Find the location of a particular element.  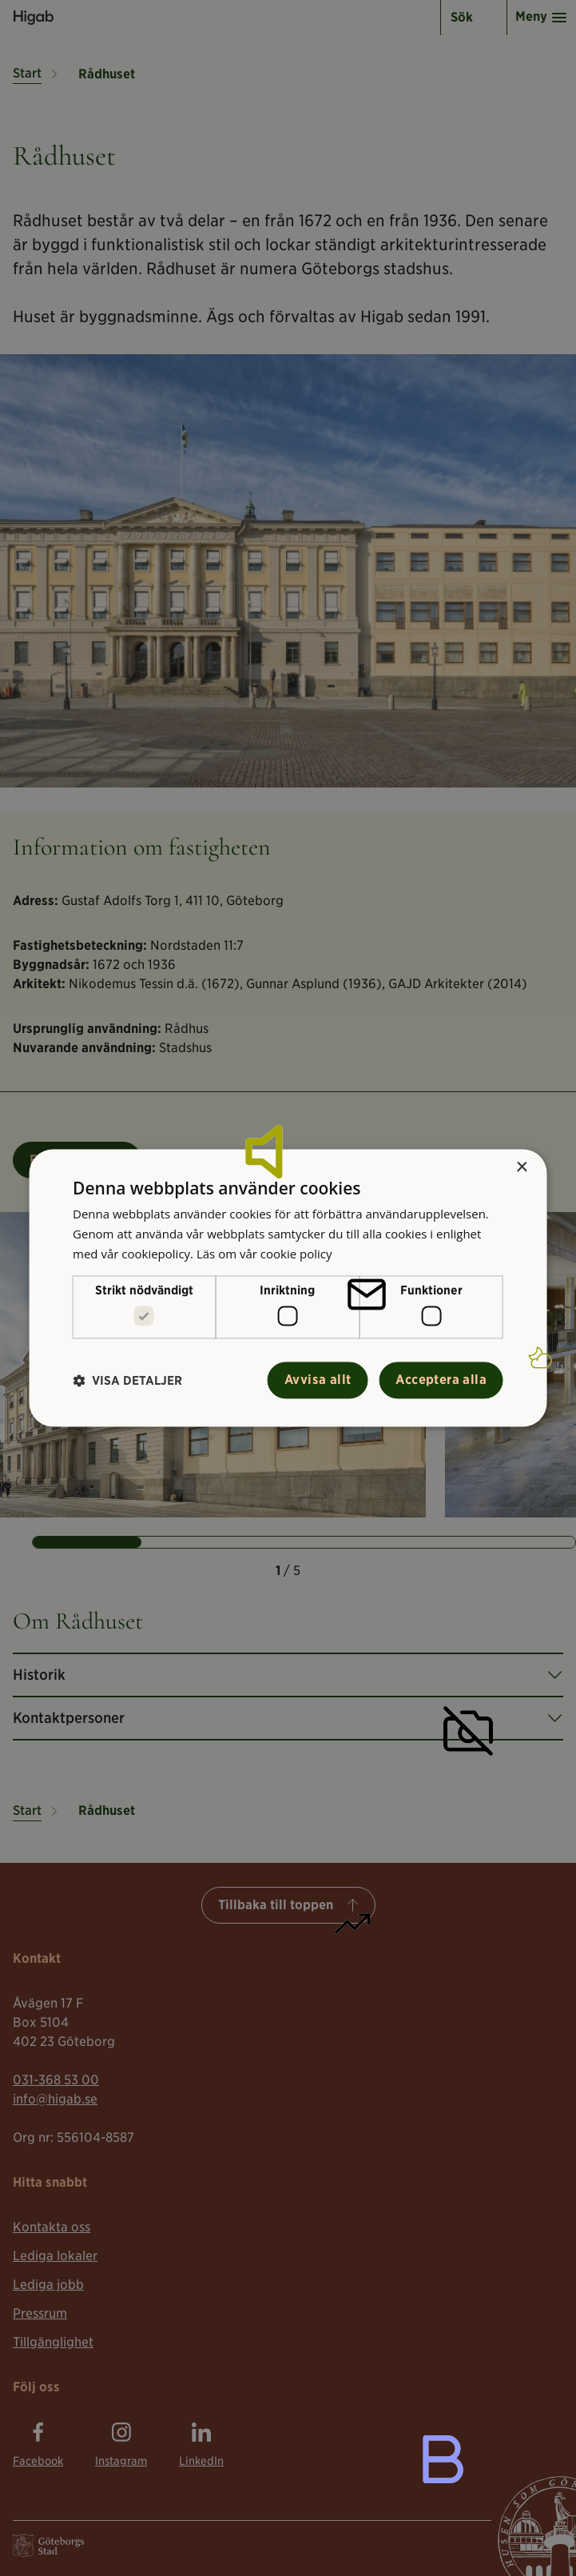

indicates nighttime or evening weather conditions is located at coordinates (539, 1358).